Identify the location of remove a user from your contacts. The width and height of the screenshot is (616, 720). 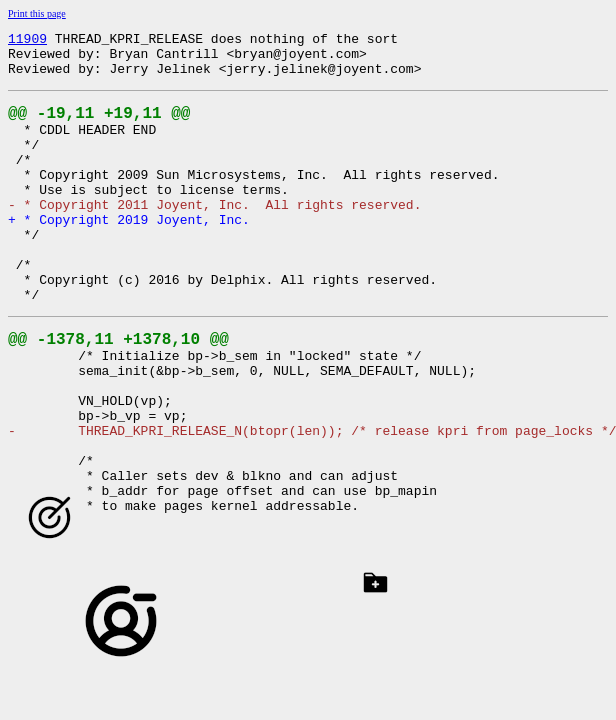
(121, 621).